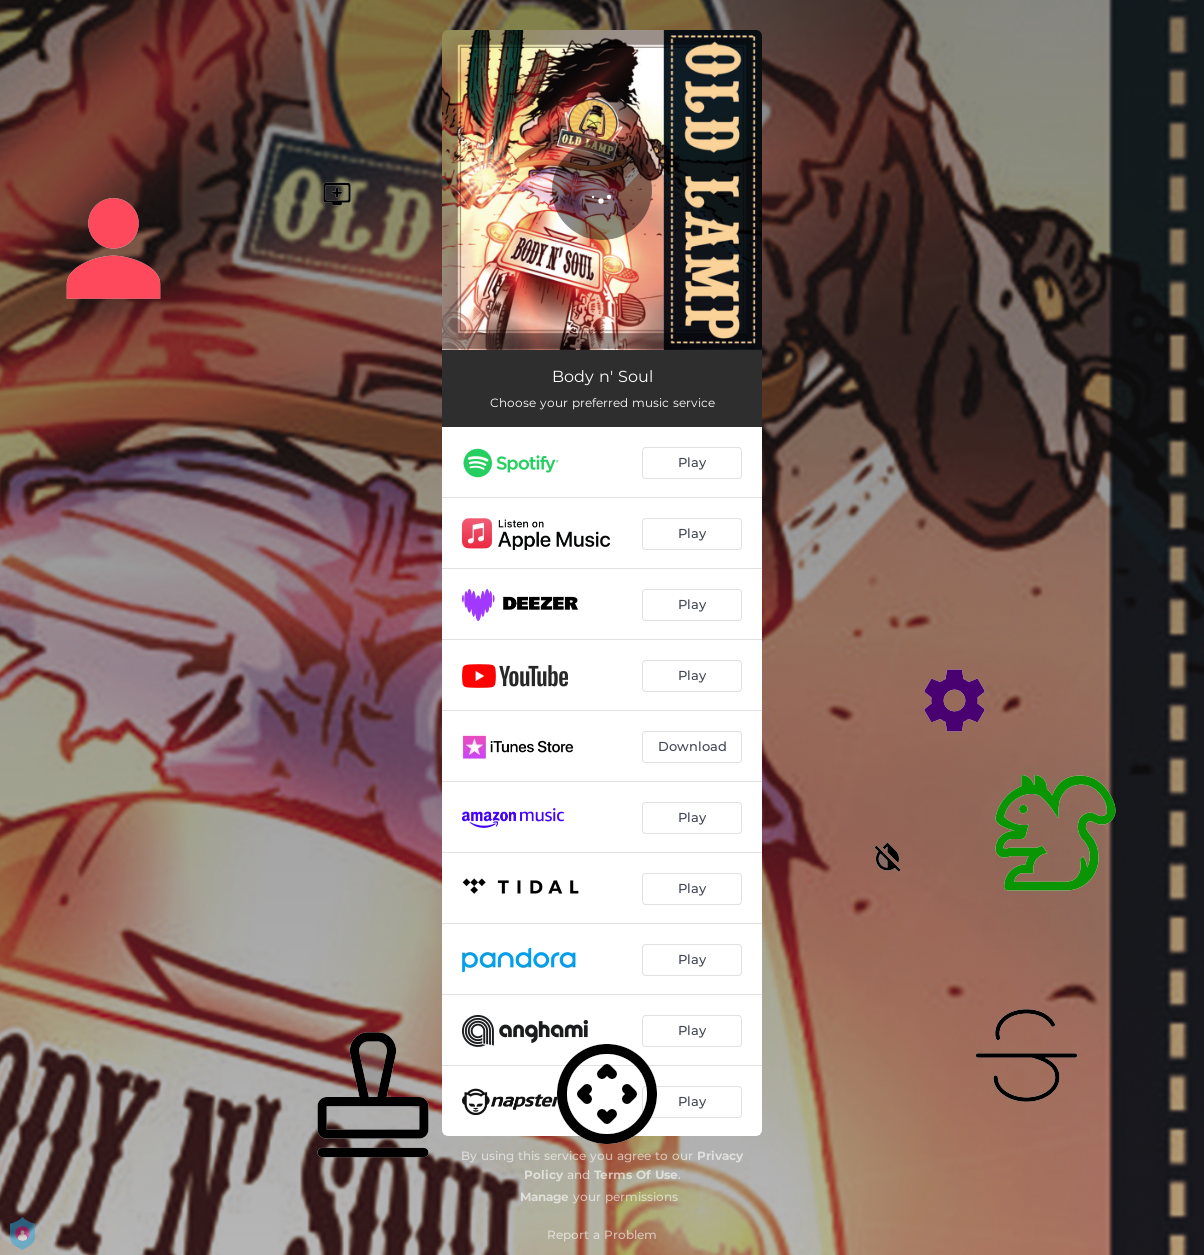 The width and height of the screenshot is (1204, 1255). Describe the element at coordinates (1026, 1055) in the screenshot. I see `apply strikethrough formatting to selected text` at that location.